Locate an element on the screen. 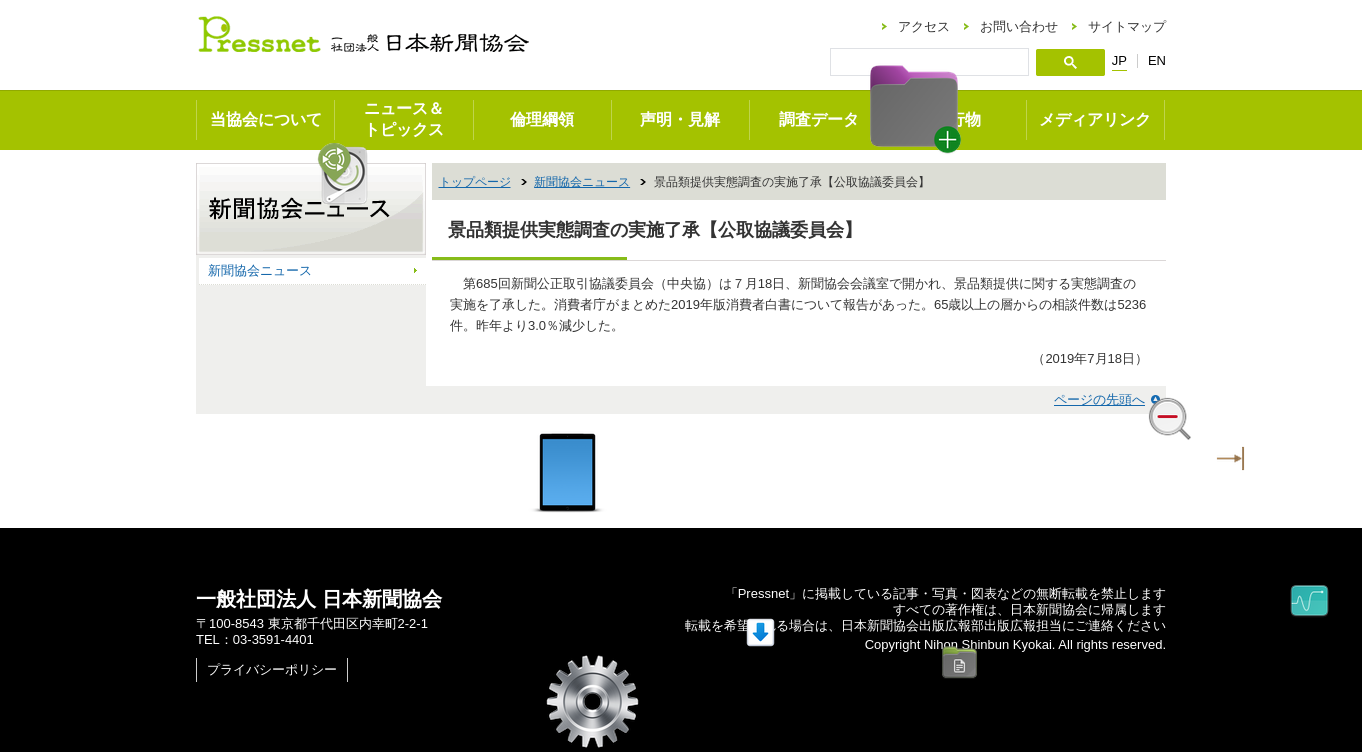 The image size is (1362, 752). create a new folder is located at coordinates (914, 106).